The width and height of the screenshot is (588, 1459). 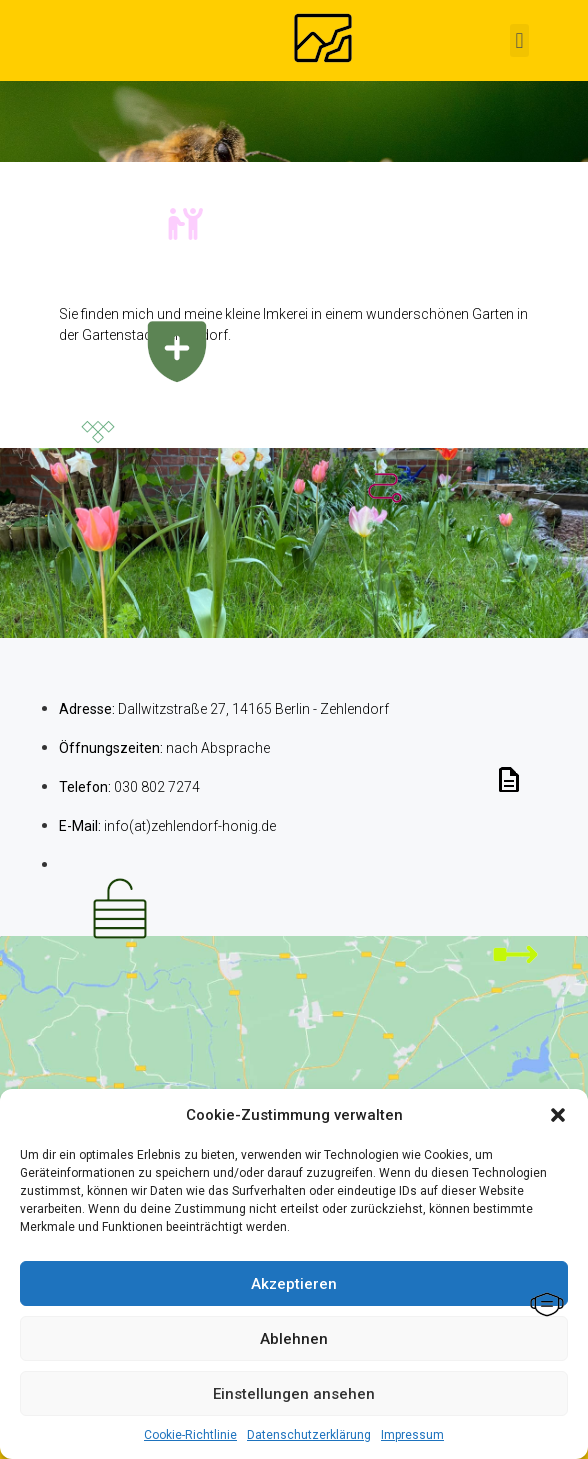 What do you see at coordinates (385, 486) in the screenshot?
I see `view or edit a route path` at bounding box center [385, 486].